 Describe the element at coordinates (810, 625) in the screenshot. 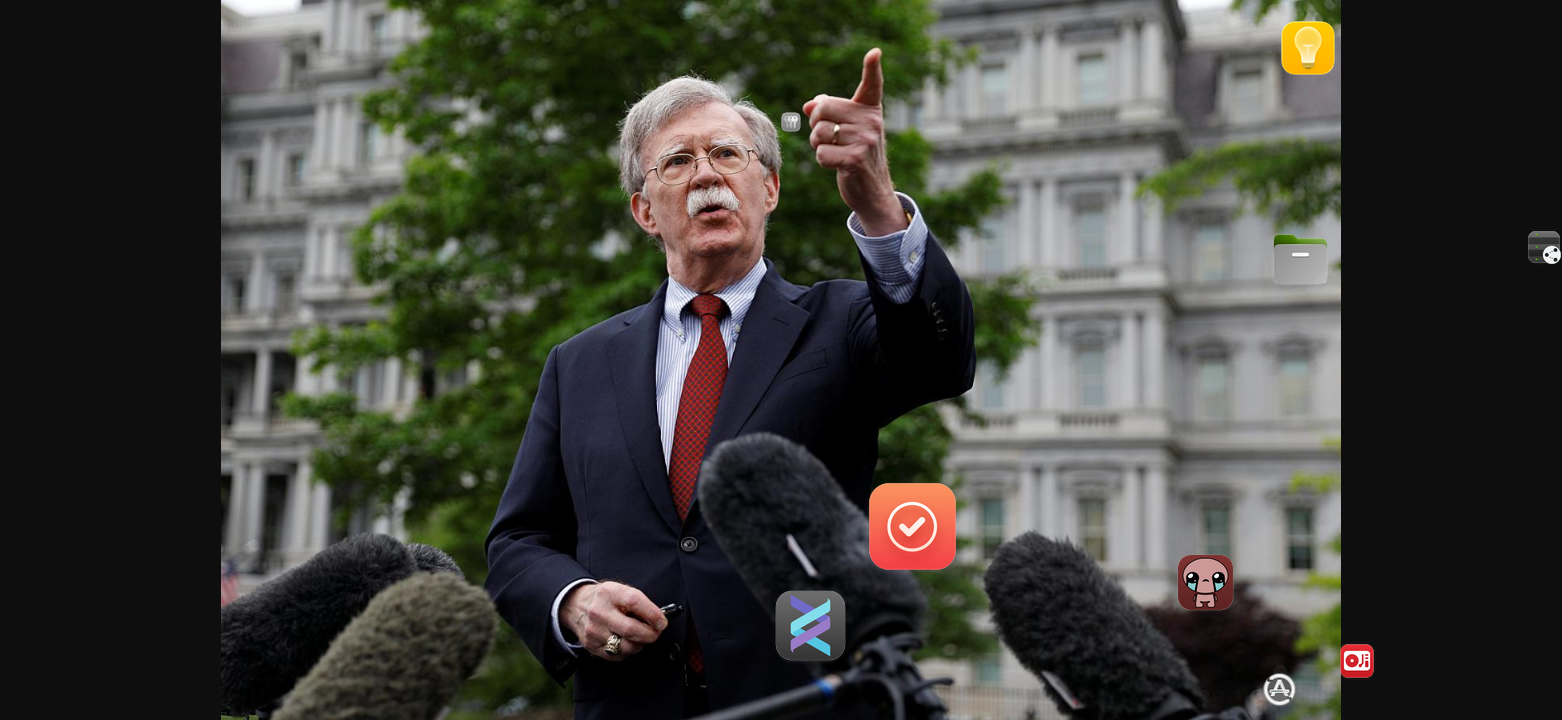

I see `open the helix app` at that location.